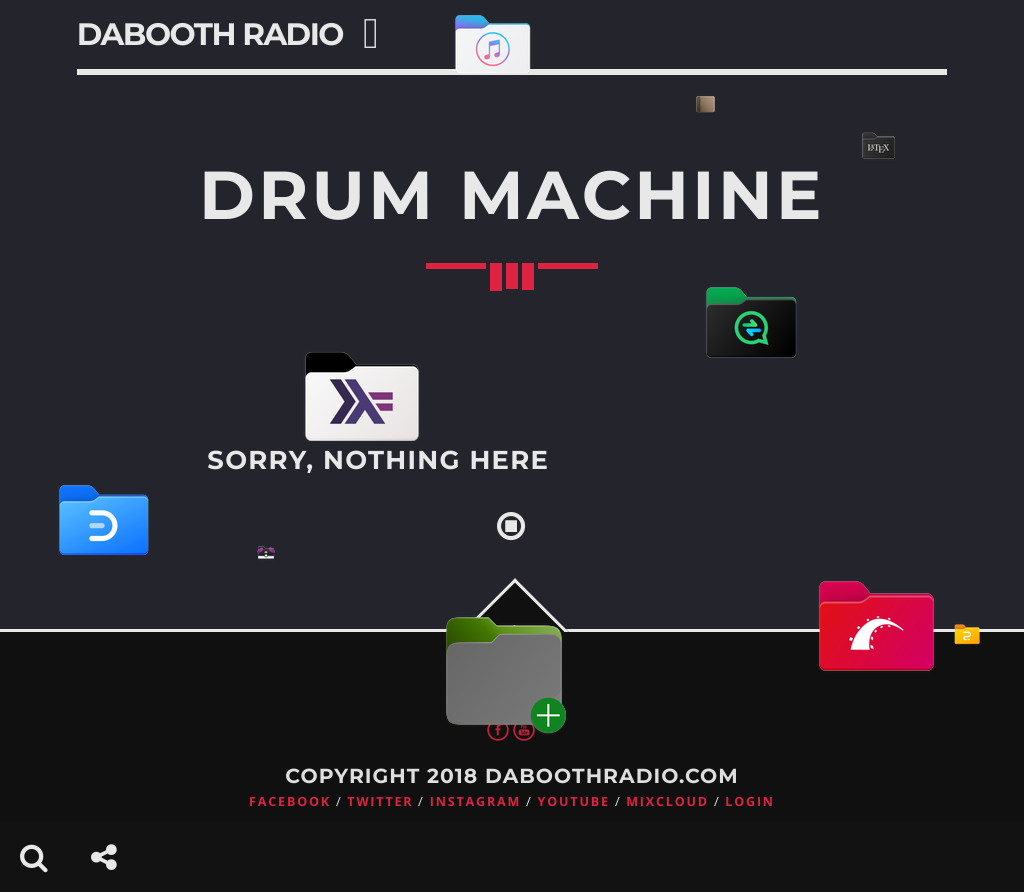  Describe the element at coordinates (492, 46) in the screenshot. I see `open folder containing apple music files` at that location.